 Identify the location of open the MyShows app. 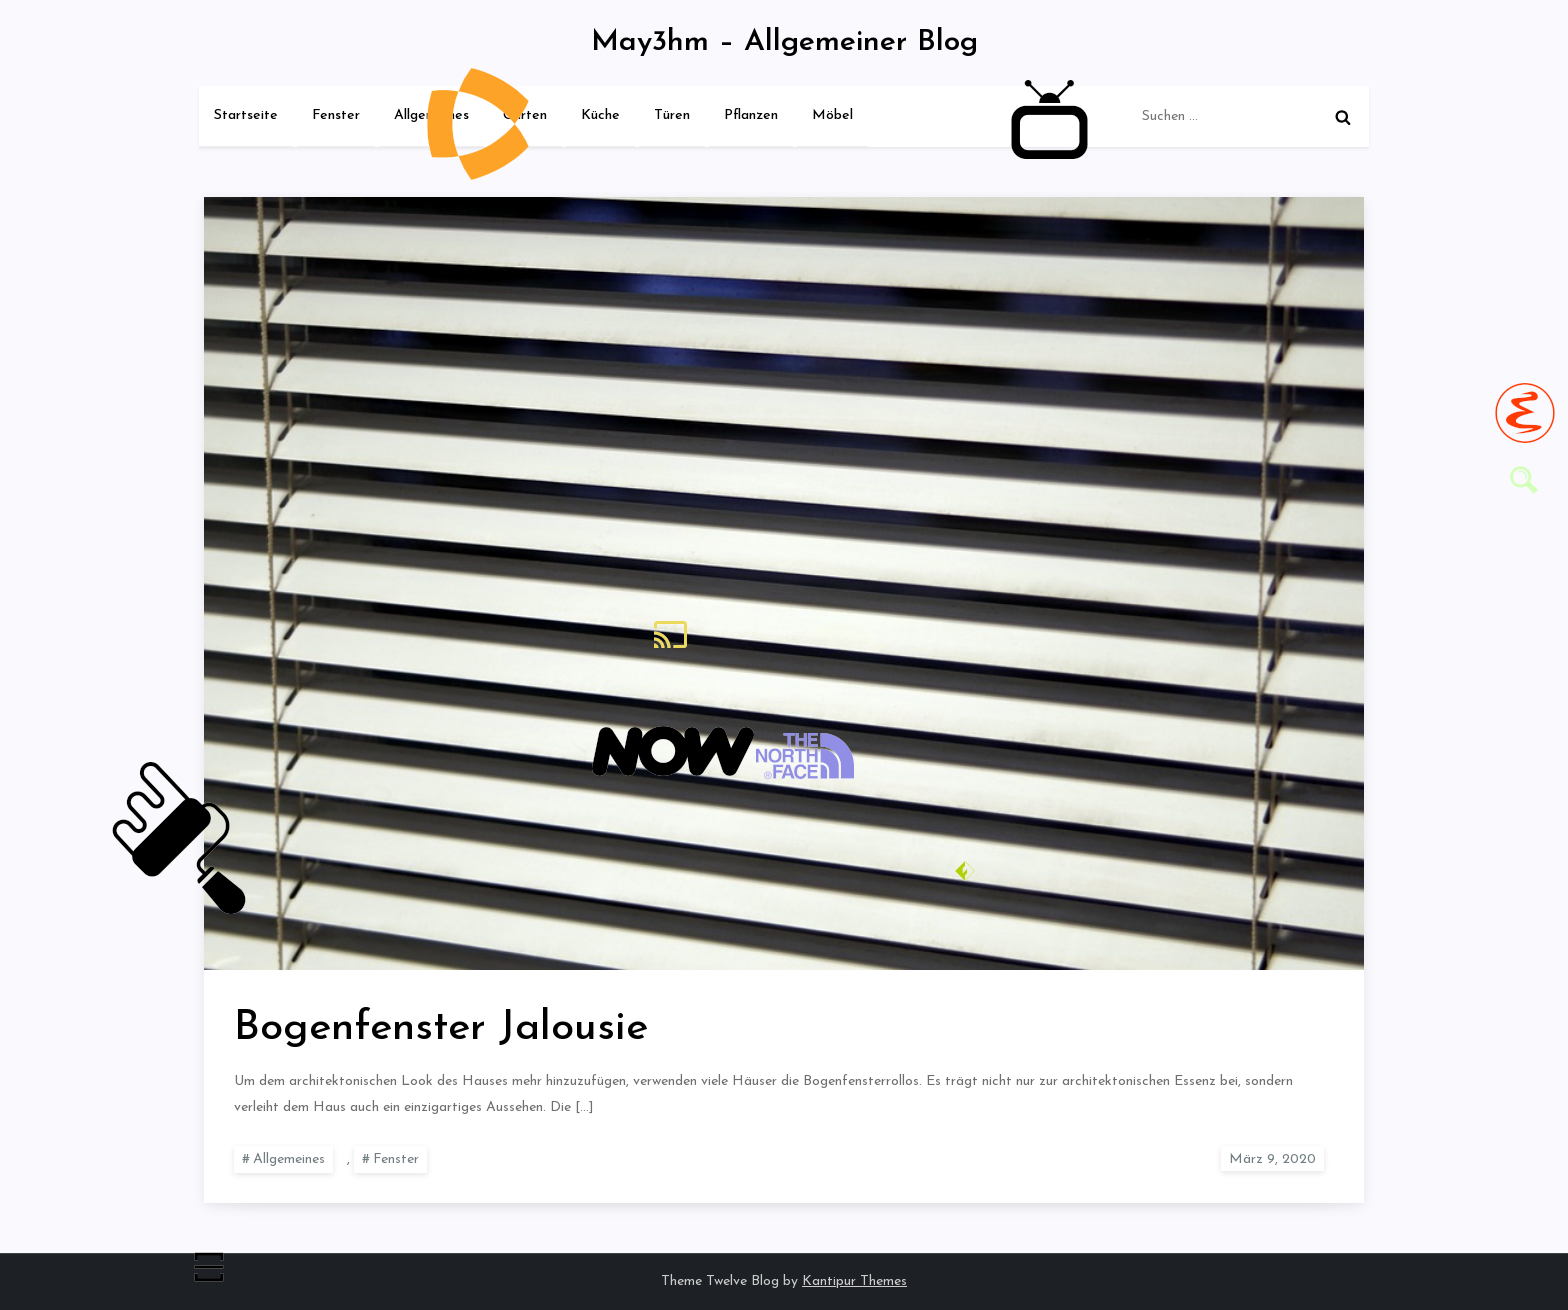
(1049, 119).